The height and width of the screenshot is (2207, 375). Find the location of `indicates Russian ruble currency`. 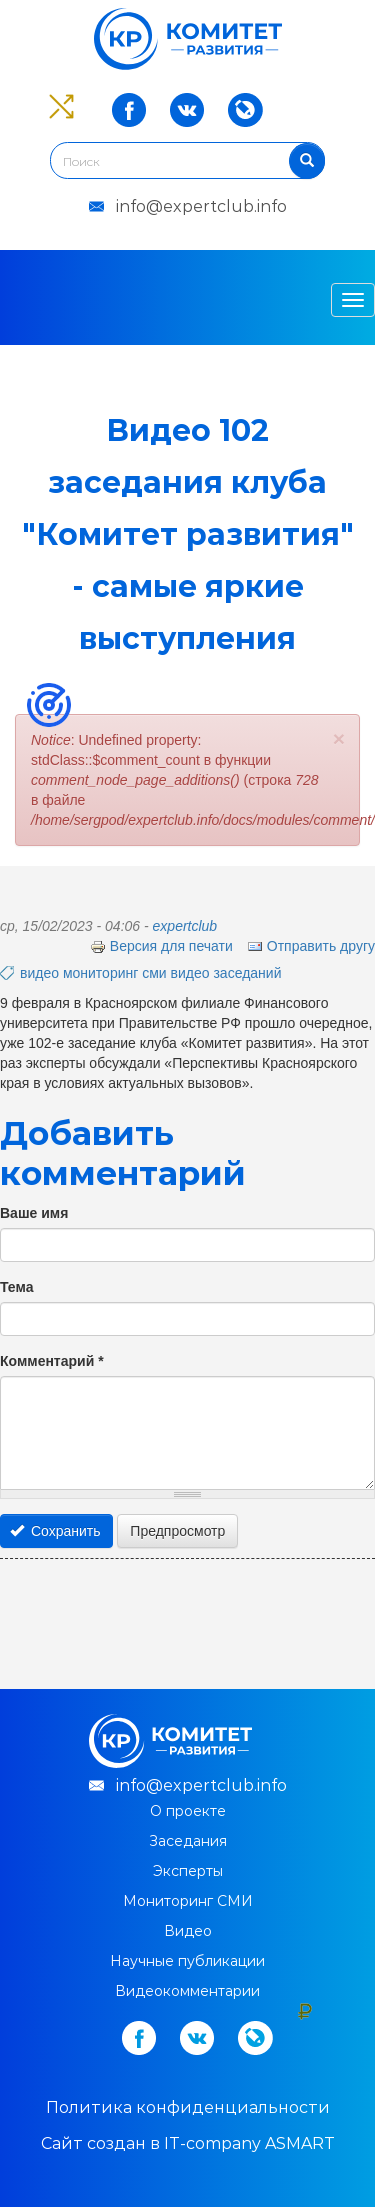

indicates Russian ruble currency is located at coordinates (305, 2011).